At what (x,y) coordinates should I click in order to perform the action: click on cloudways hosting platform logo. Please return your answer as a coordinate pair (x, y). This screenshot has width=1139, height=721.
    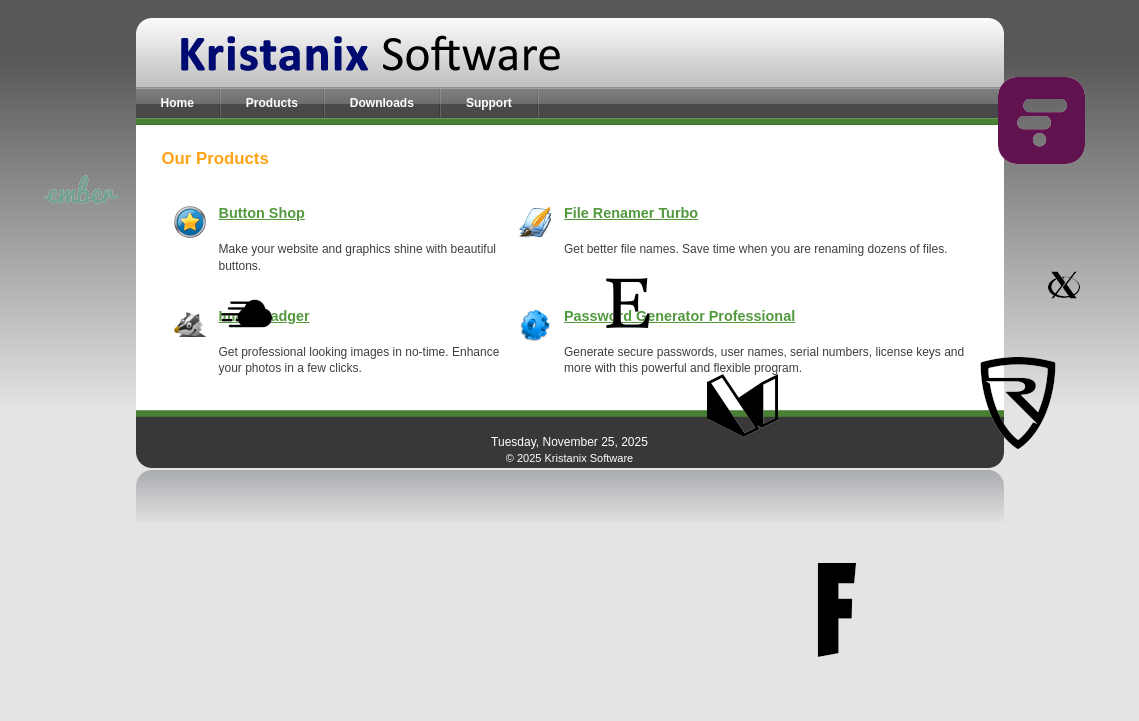
    Looking at the image, I should click on (246, 313).